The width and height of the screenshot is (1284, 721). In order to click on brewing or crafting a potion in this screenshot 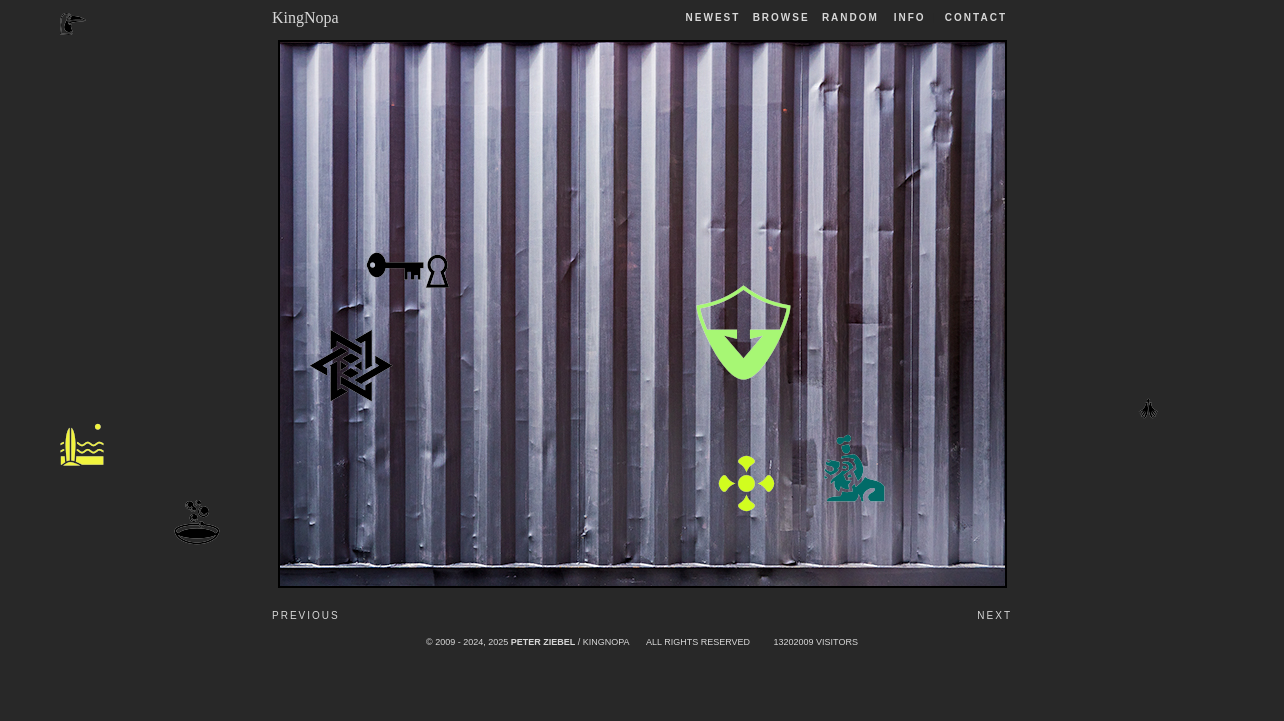, I will do `click(197, 522)`.